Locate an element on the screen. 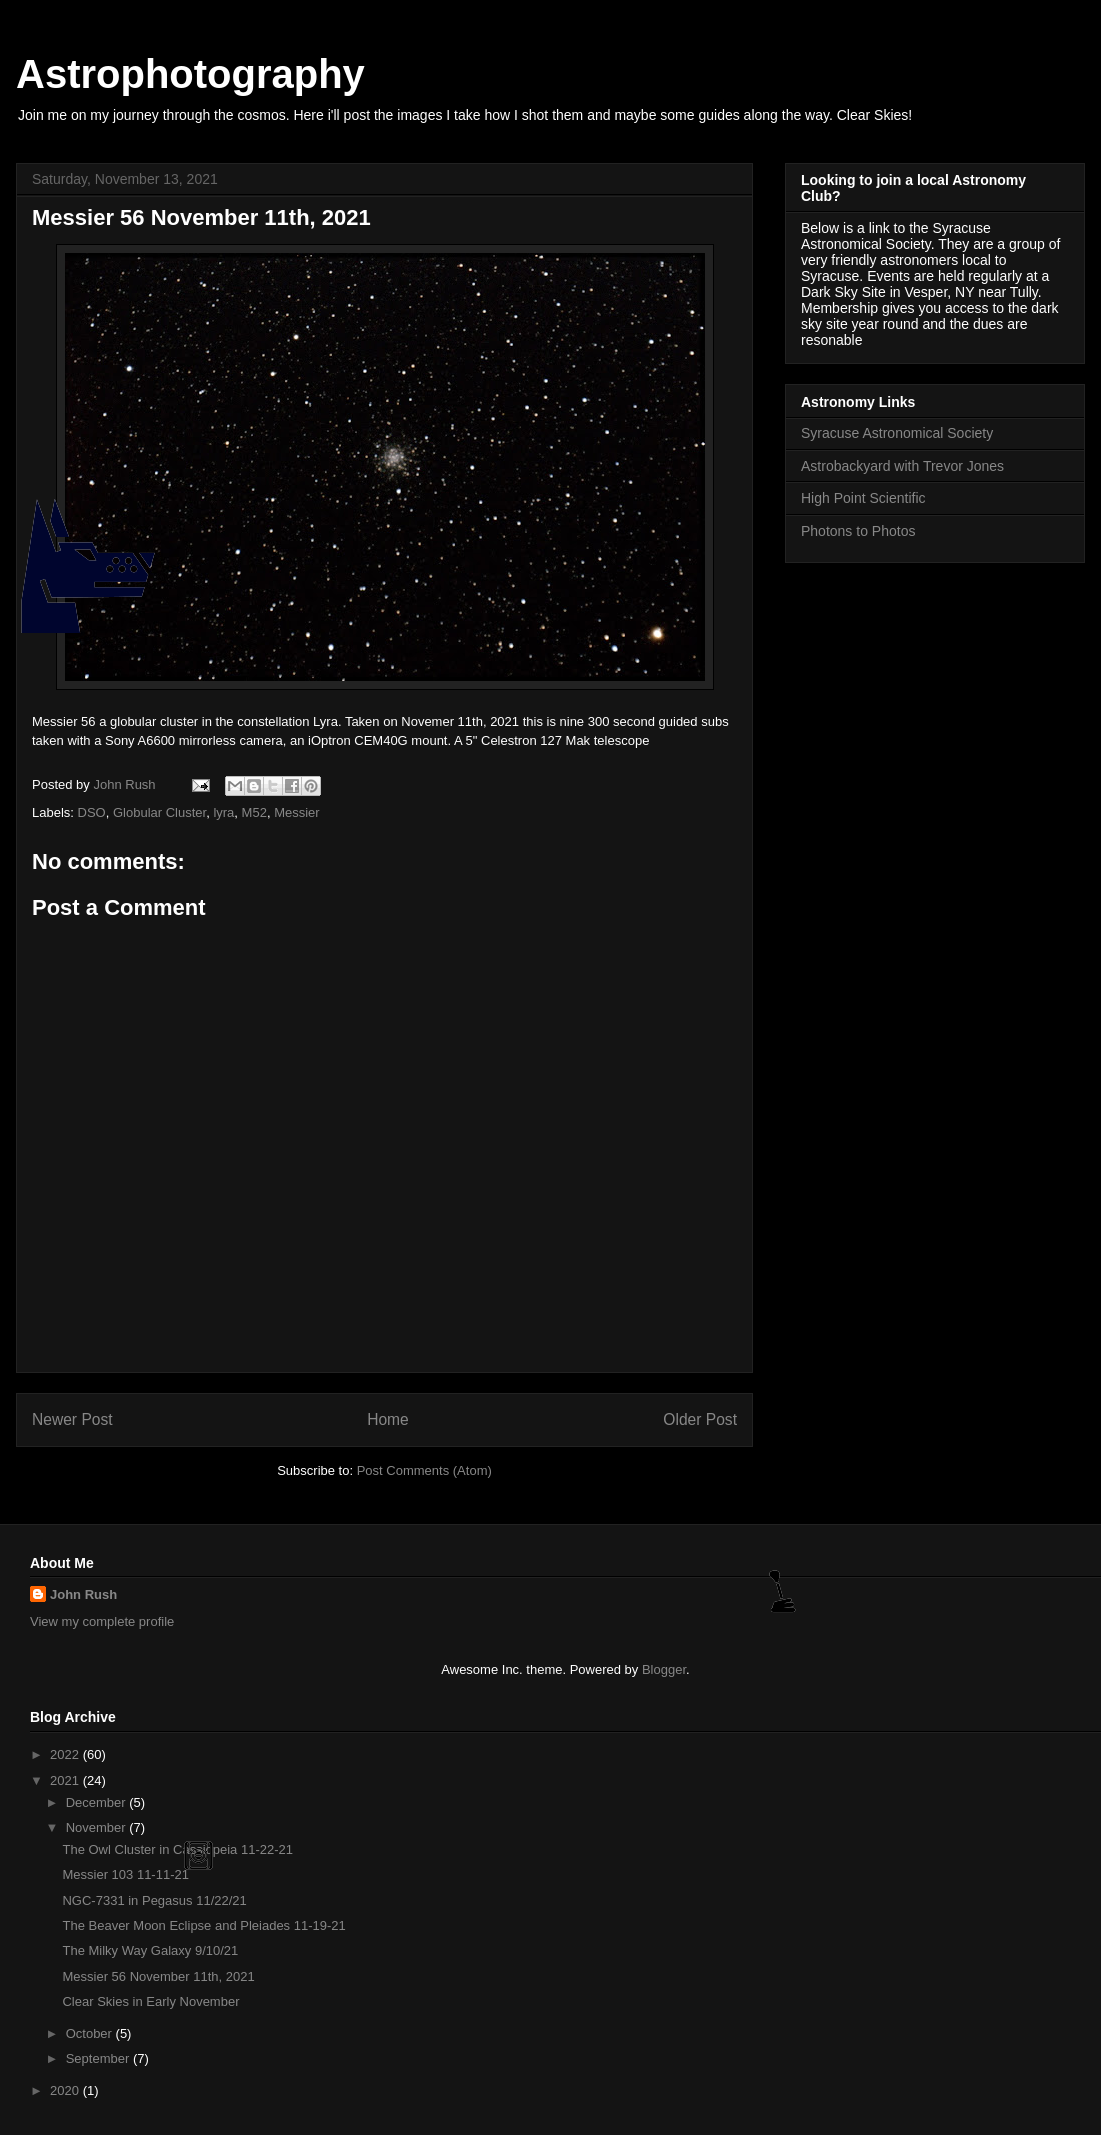 Image resolution: width=1101 pixels, height=2135 pixels. select dog or hound character class is located at coordinates (88, 566).